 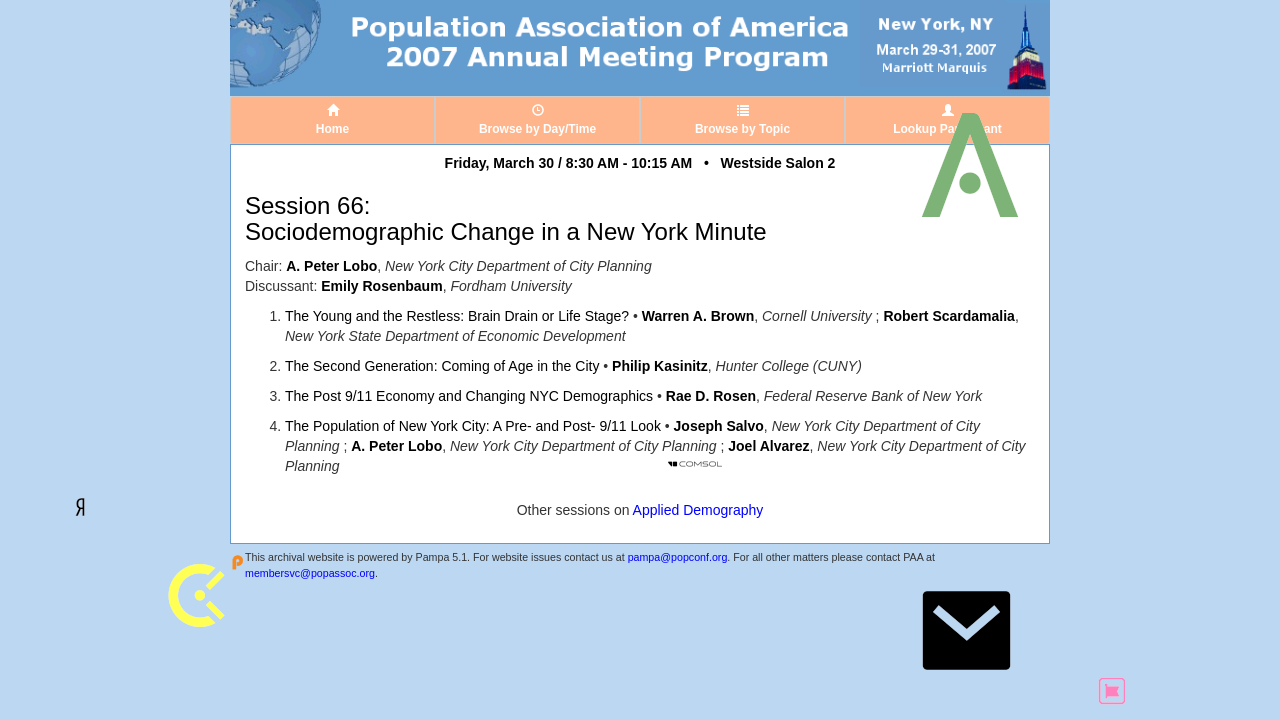 What do you see at coordinates (695, 464) in the screenshot?
I see `COMSOL multiphysics simulation software logo` at bounding box center [695, 464].